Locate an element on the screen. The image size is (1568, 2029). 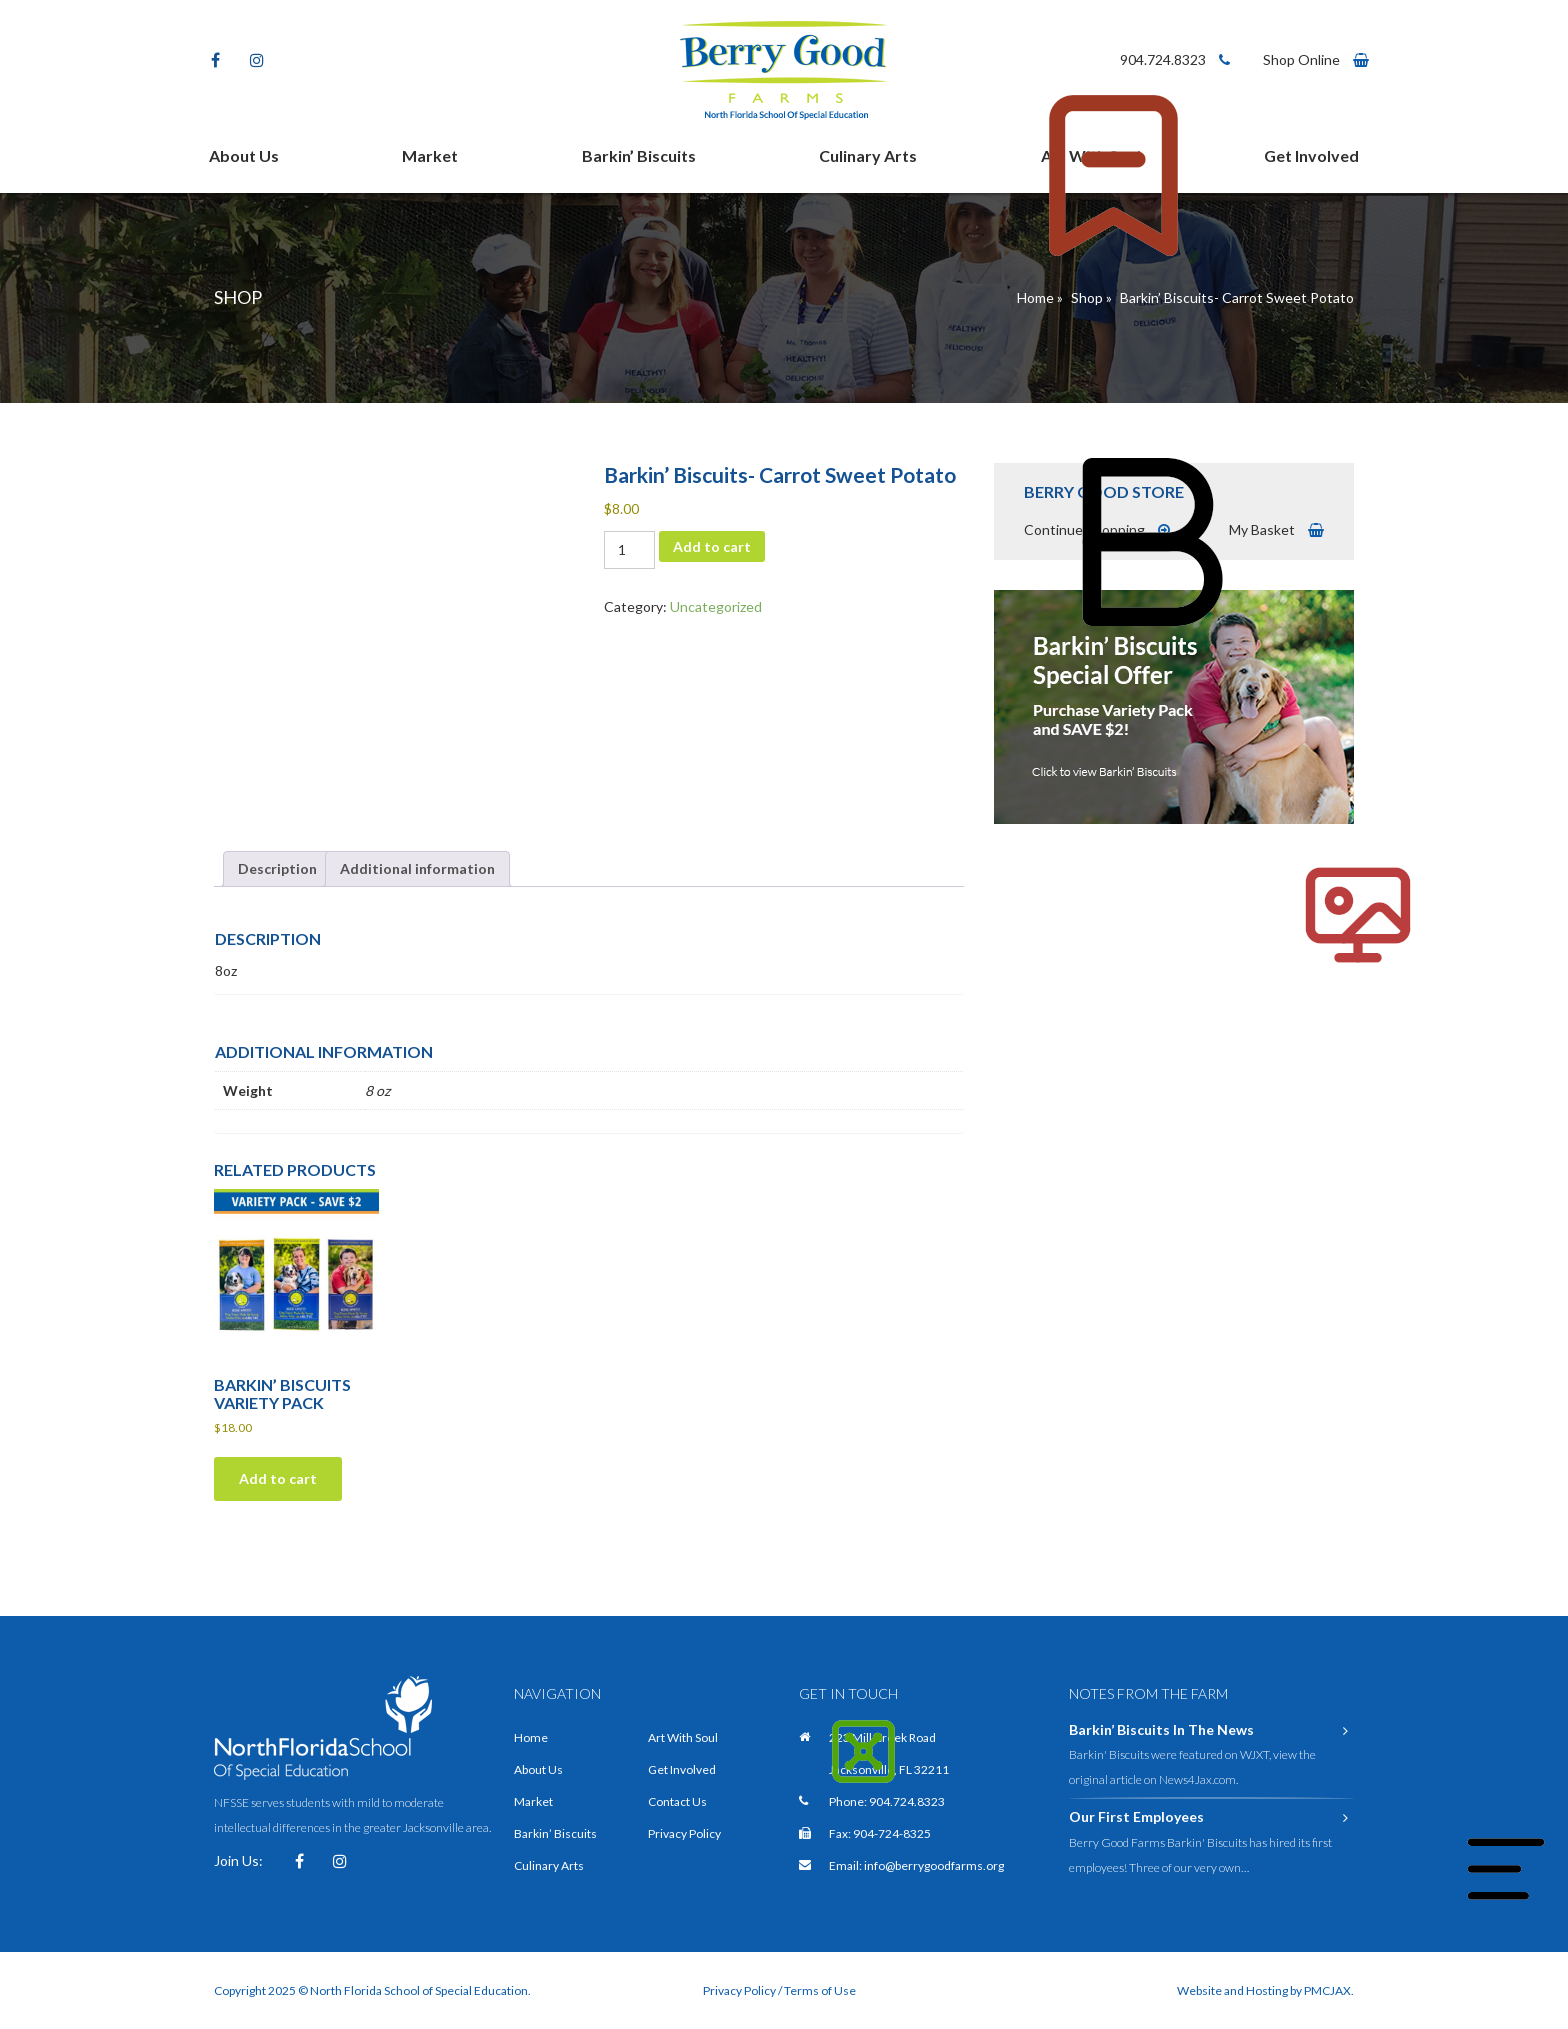
change desktop wallpaper is located at coordinates (1358, 915).